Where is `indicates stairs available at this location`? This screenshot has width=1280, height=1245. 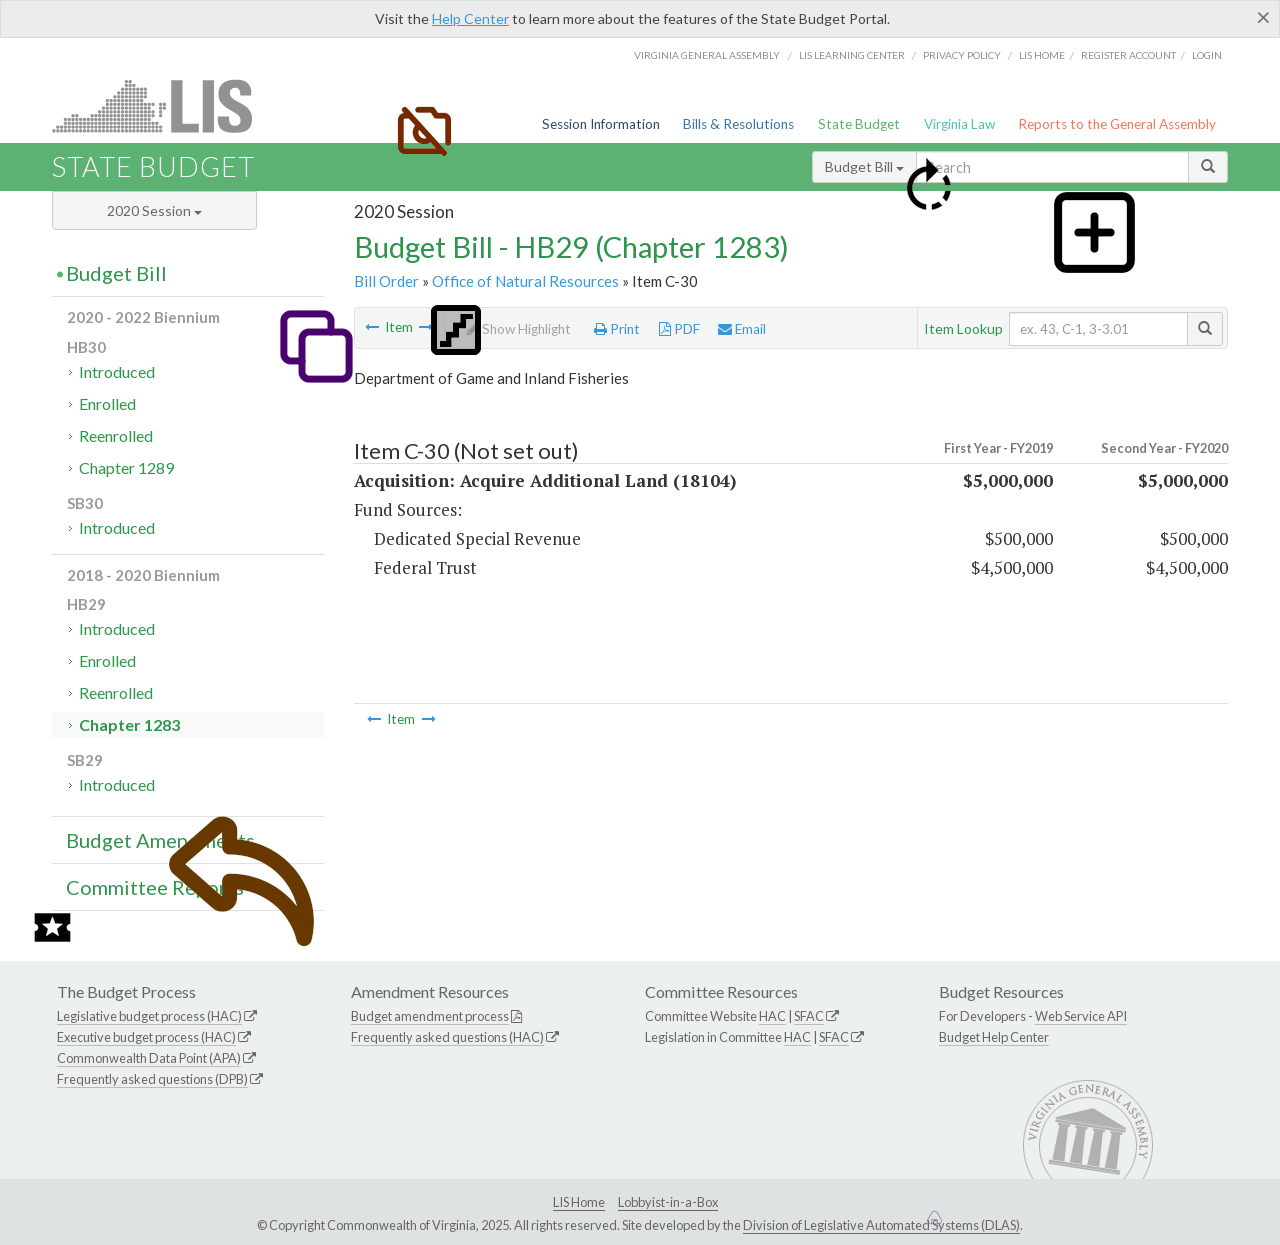
indicates stairs available at this location is located at coordinates (456, 330).